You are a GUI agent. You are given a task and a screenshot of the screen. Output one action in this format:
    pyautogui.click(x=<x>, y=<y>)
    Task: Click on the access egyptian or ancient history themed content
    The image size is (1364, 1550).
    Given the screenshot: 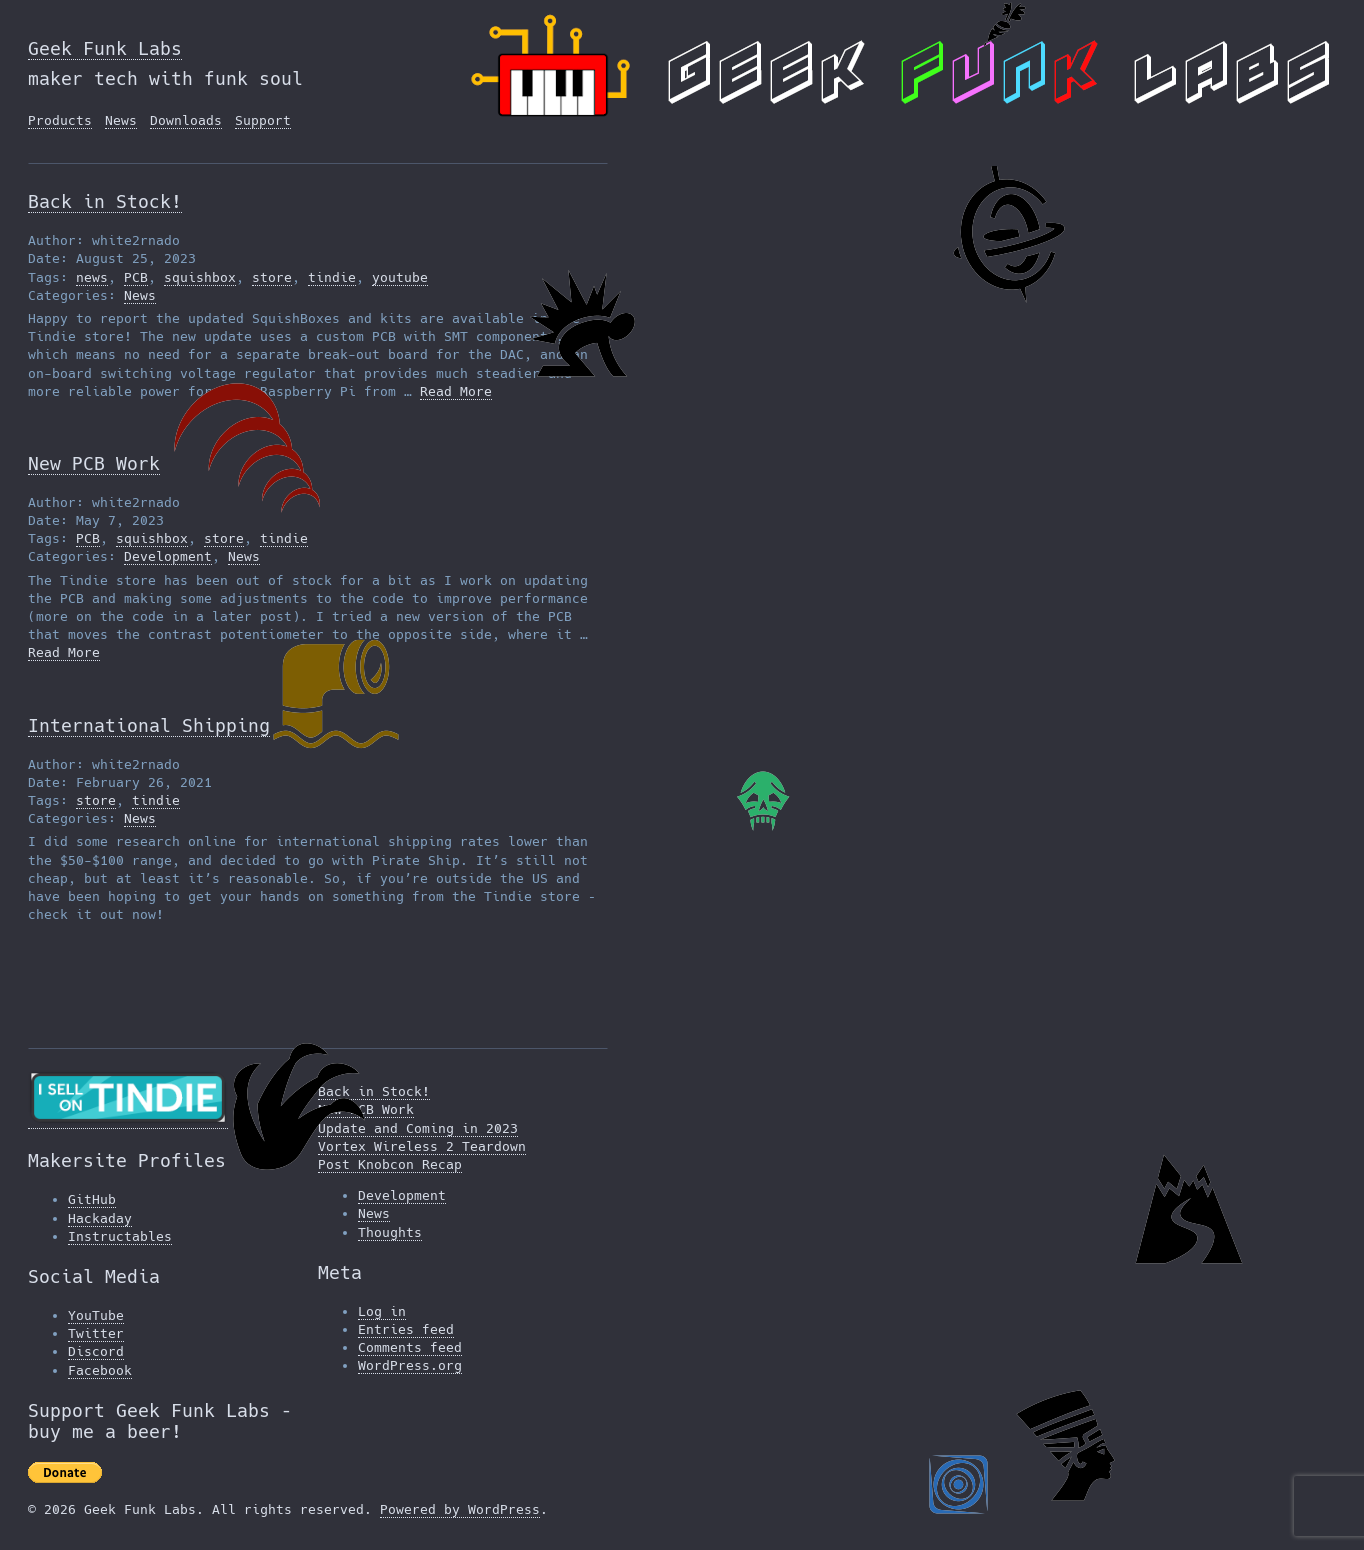 What is the action you would take?
    pyautogui.click(x=1065, y=1445)
    